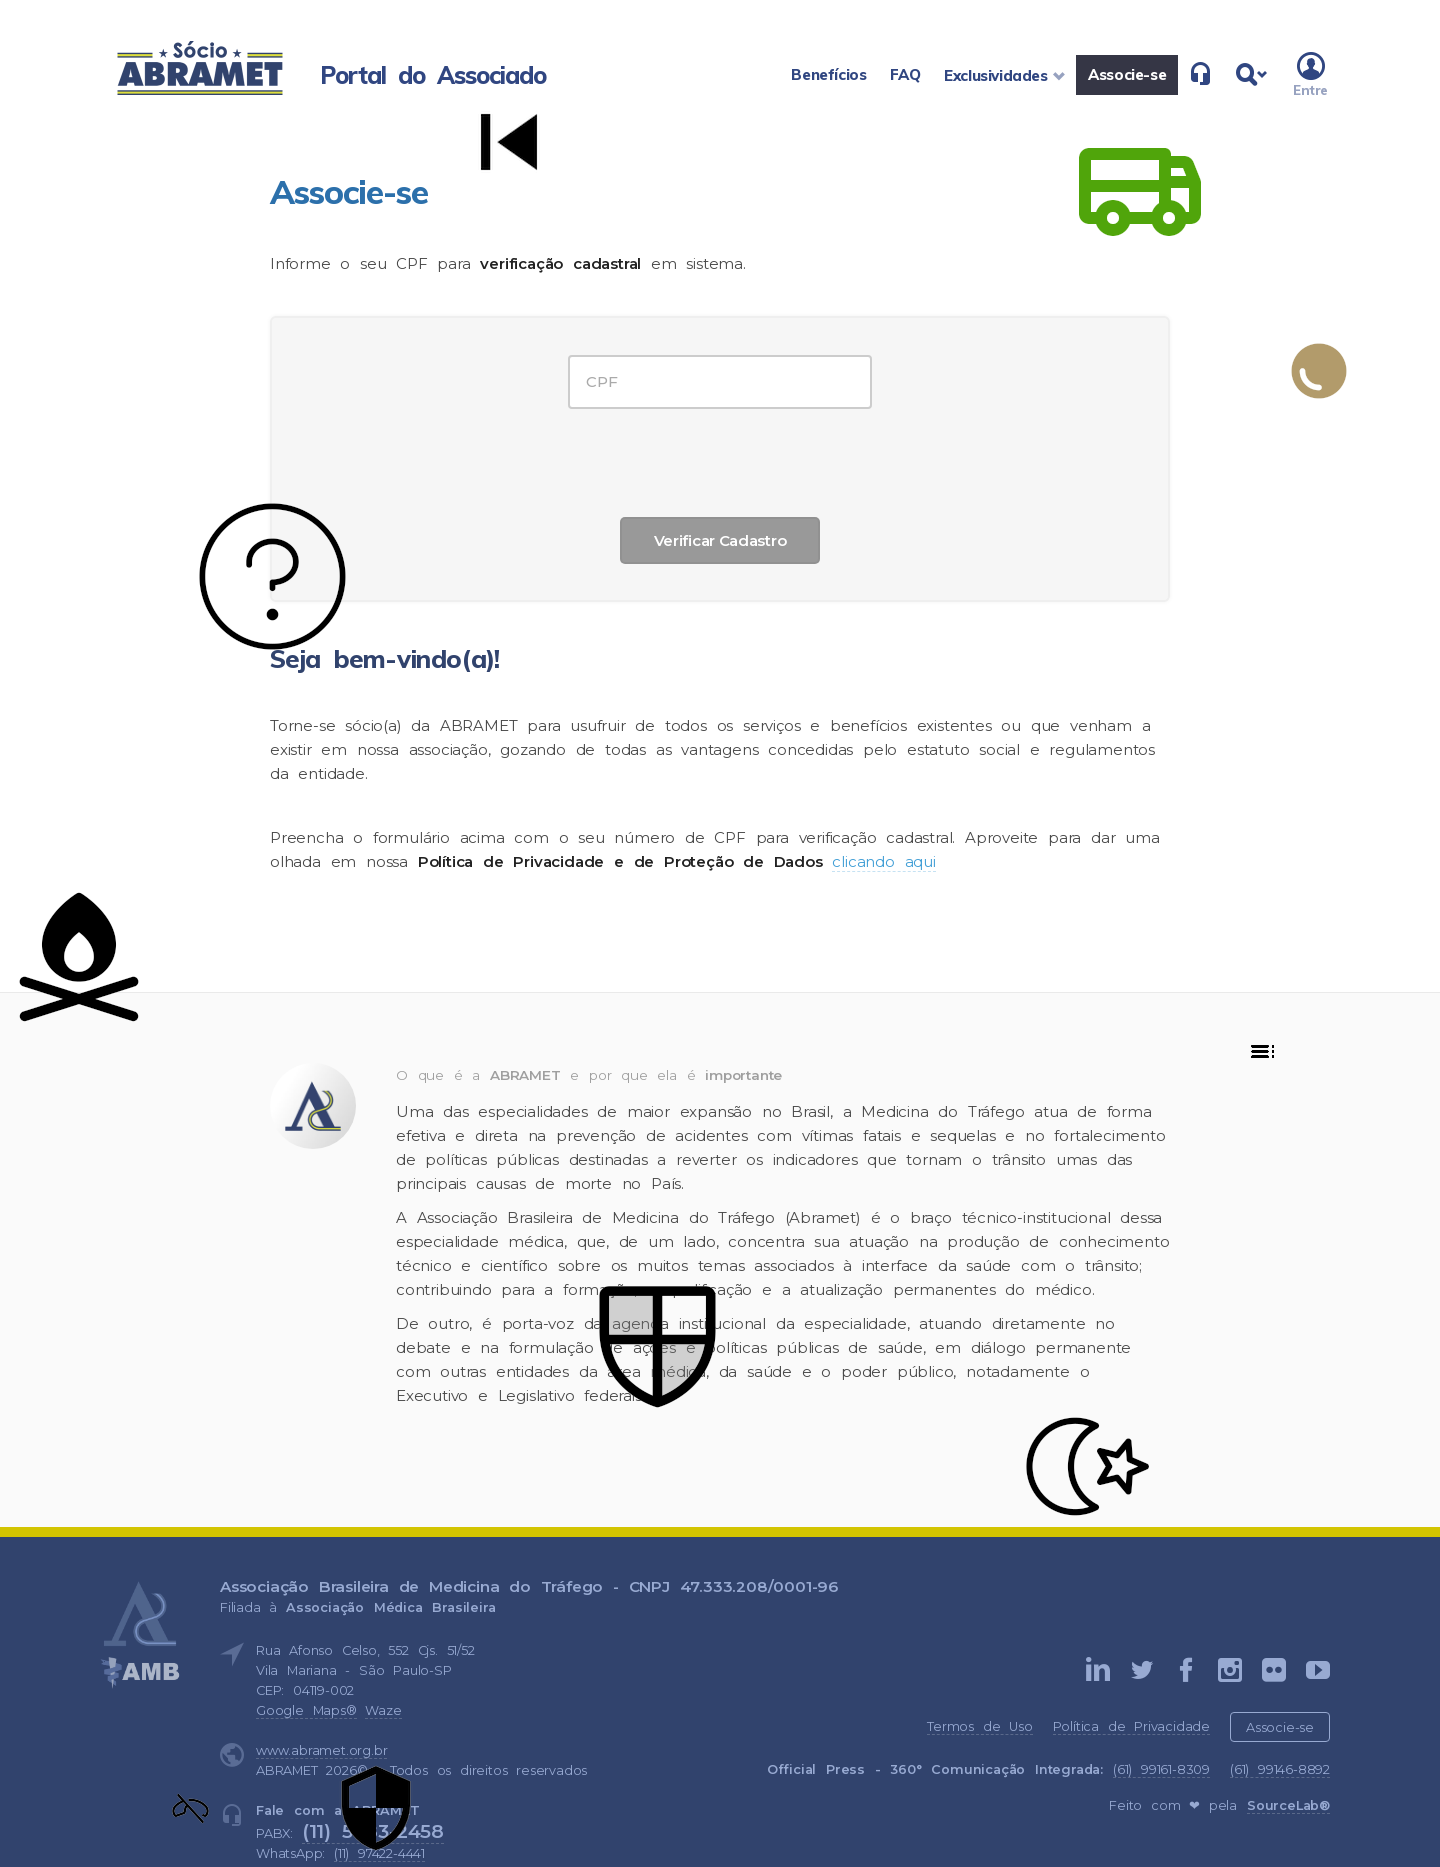  What do you see at coordinates (376, 1808) in the screenshot?
I see `access security settings` at bounding box center [376, 1808].